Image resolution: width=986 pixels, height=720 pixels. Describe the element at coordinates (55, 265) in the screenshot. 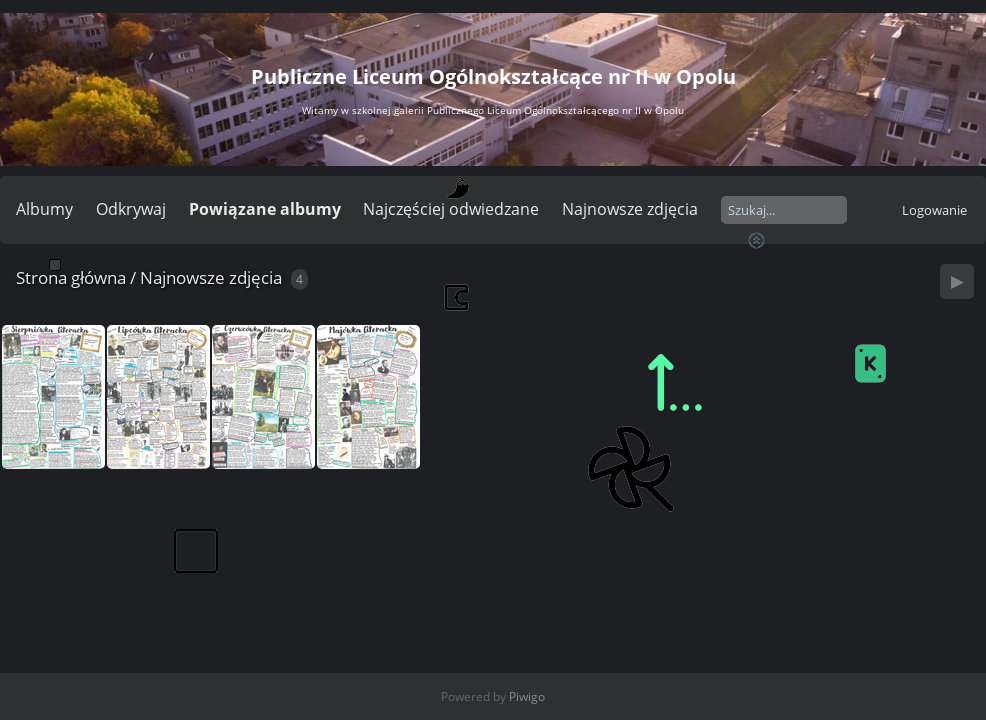

I see `indicates missing or unavailable image content` at that location.